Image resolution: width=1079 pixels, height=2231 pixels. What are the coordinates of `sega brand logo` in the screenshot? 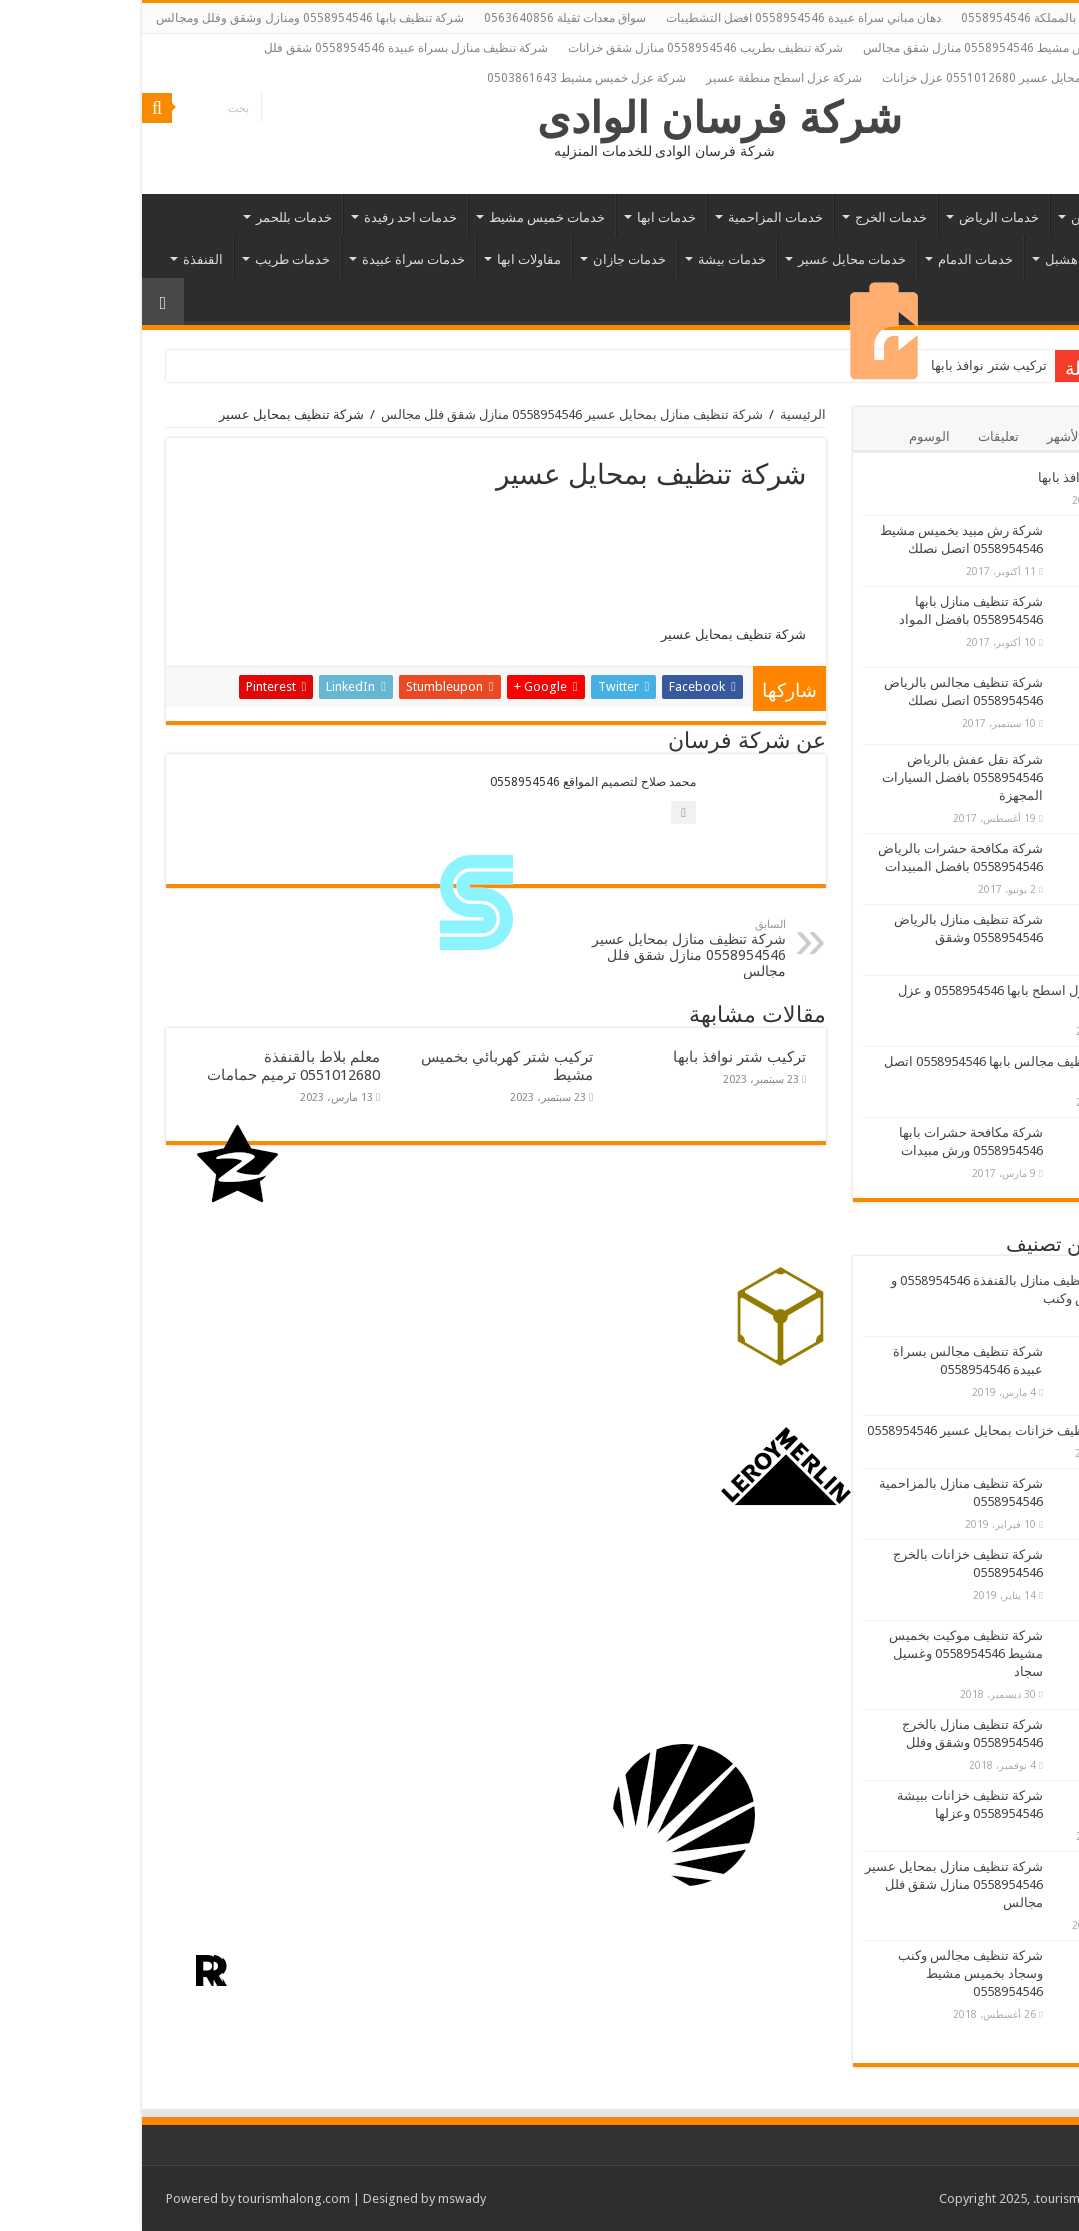 It's located at (476, 902).